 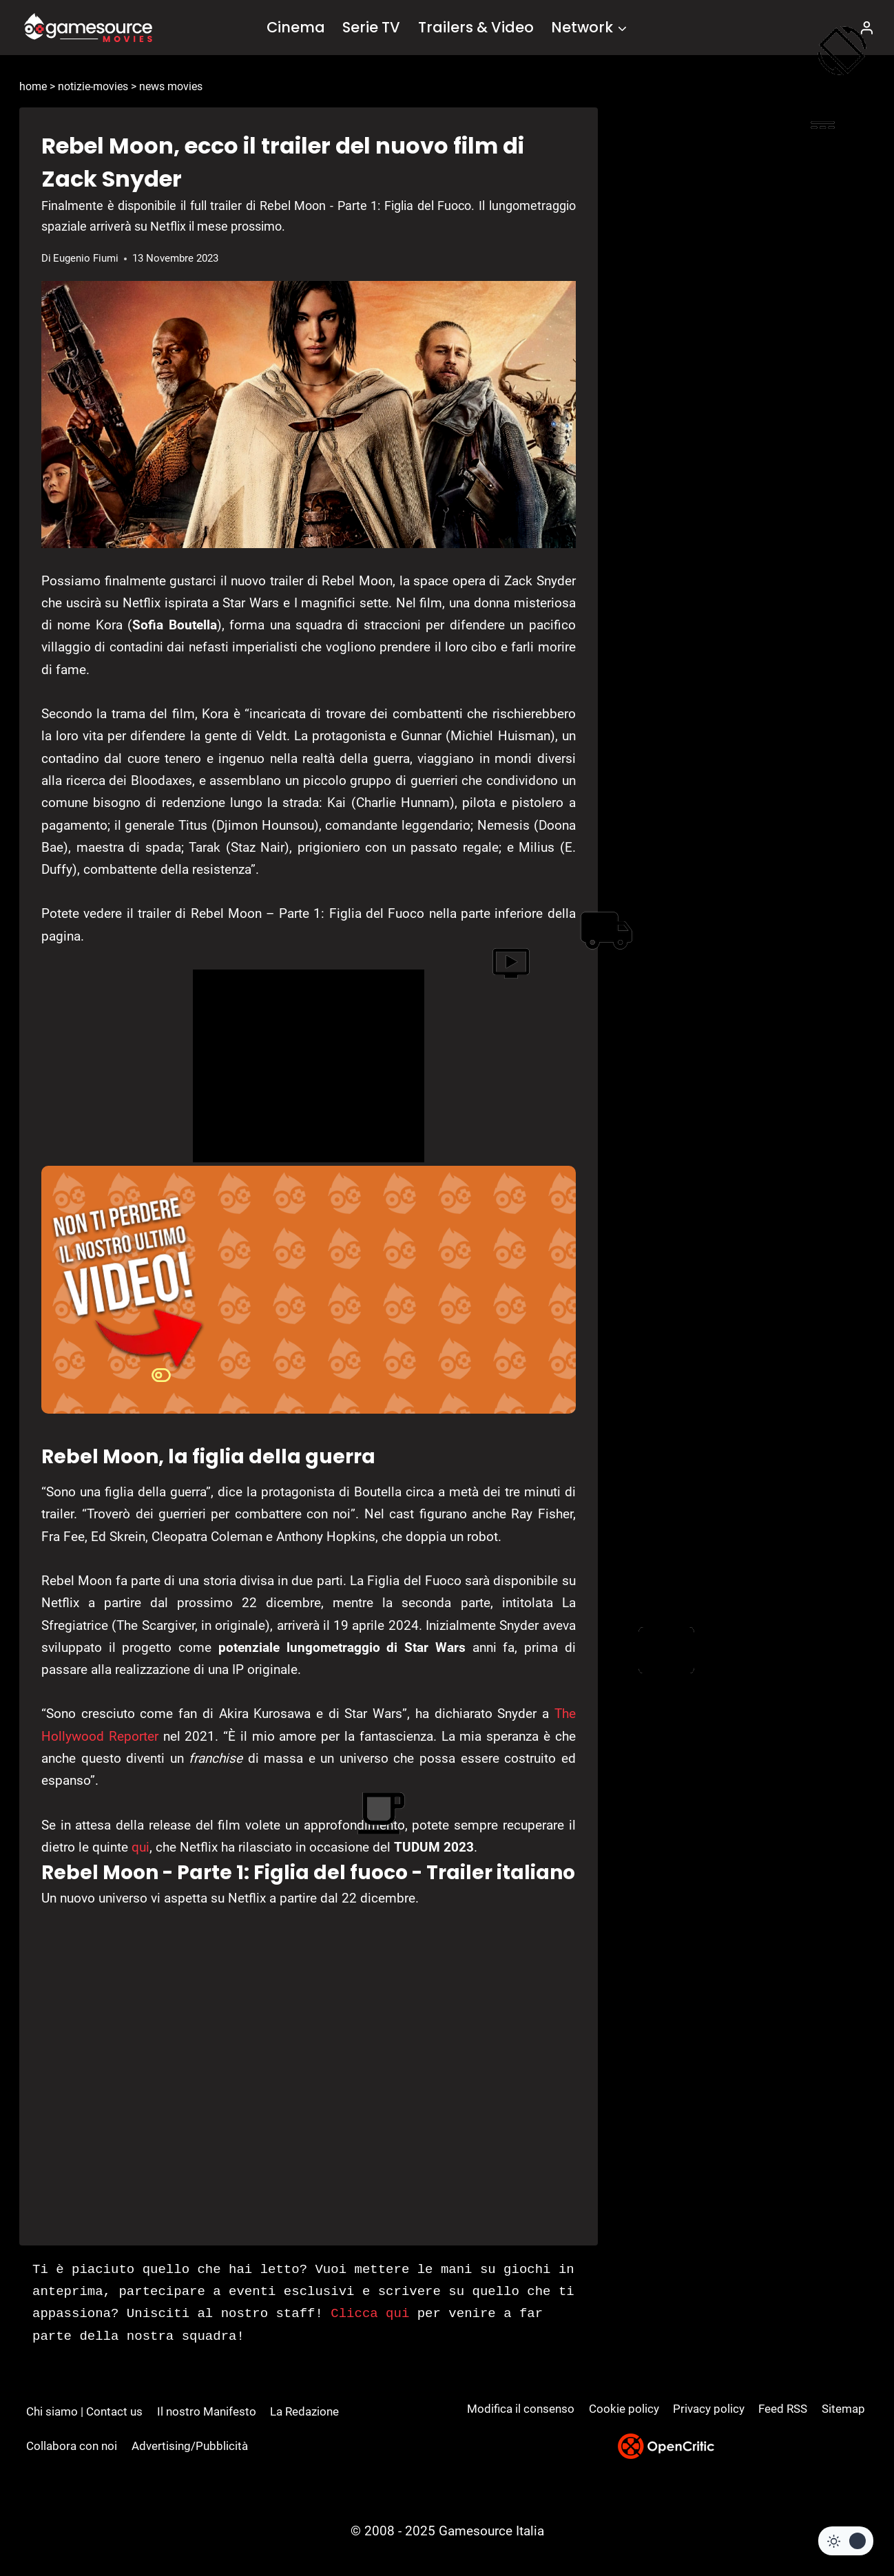 What do you see at coordinates (511, 963) in the screenshot?
I see `access on-demand video content` at bounding box center [511, 963].